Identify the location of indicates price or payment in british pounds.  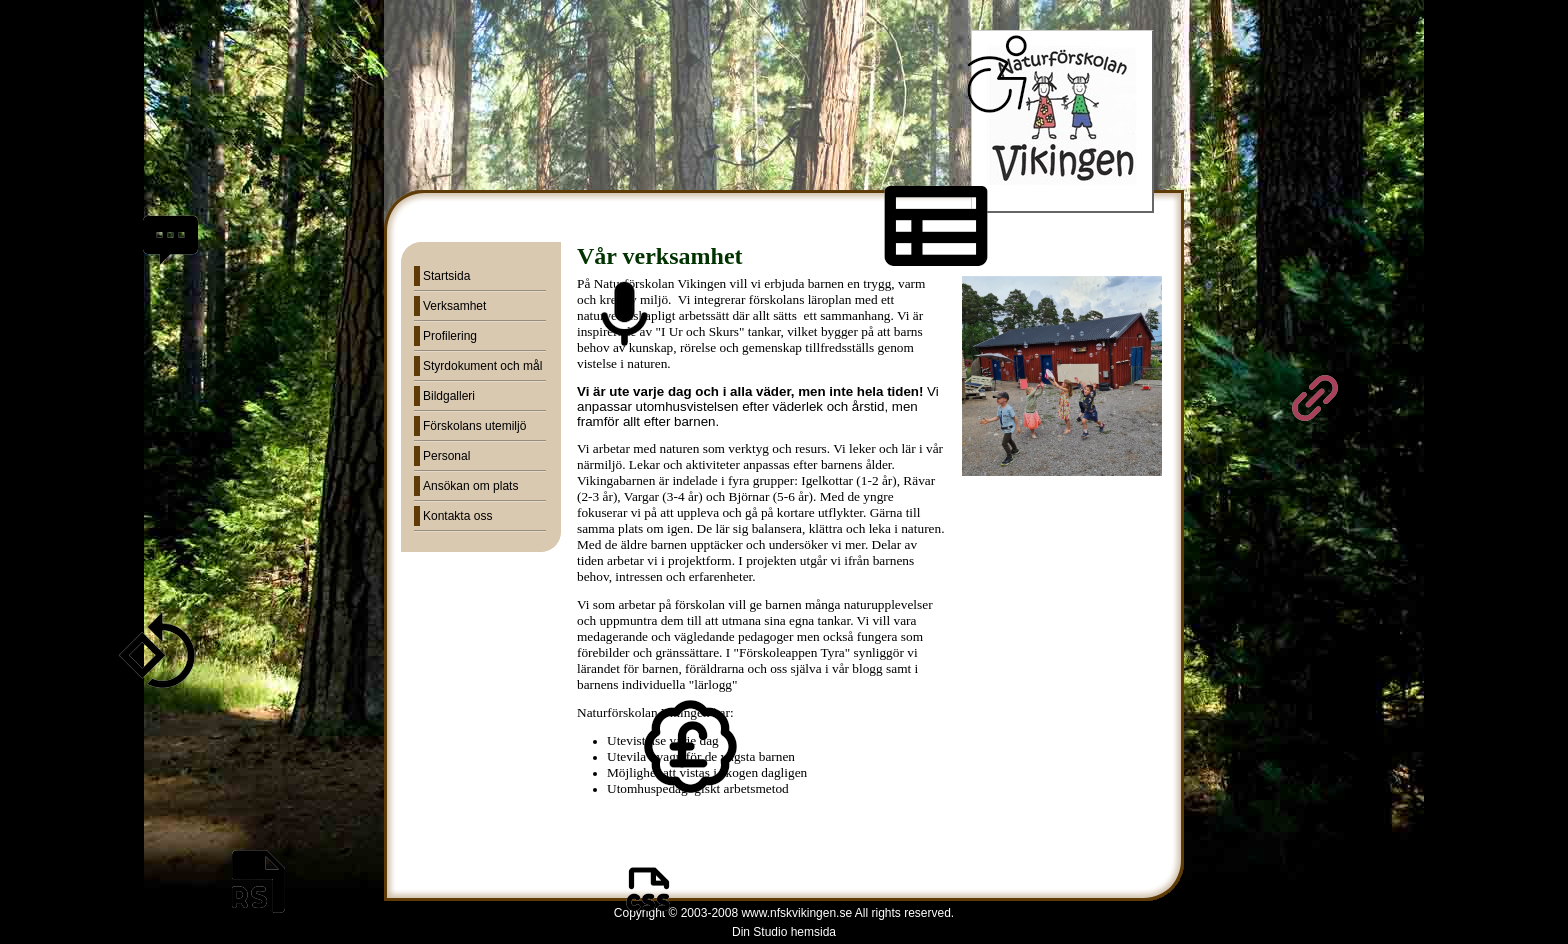
(690, 746).